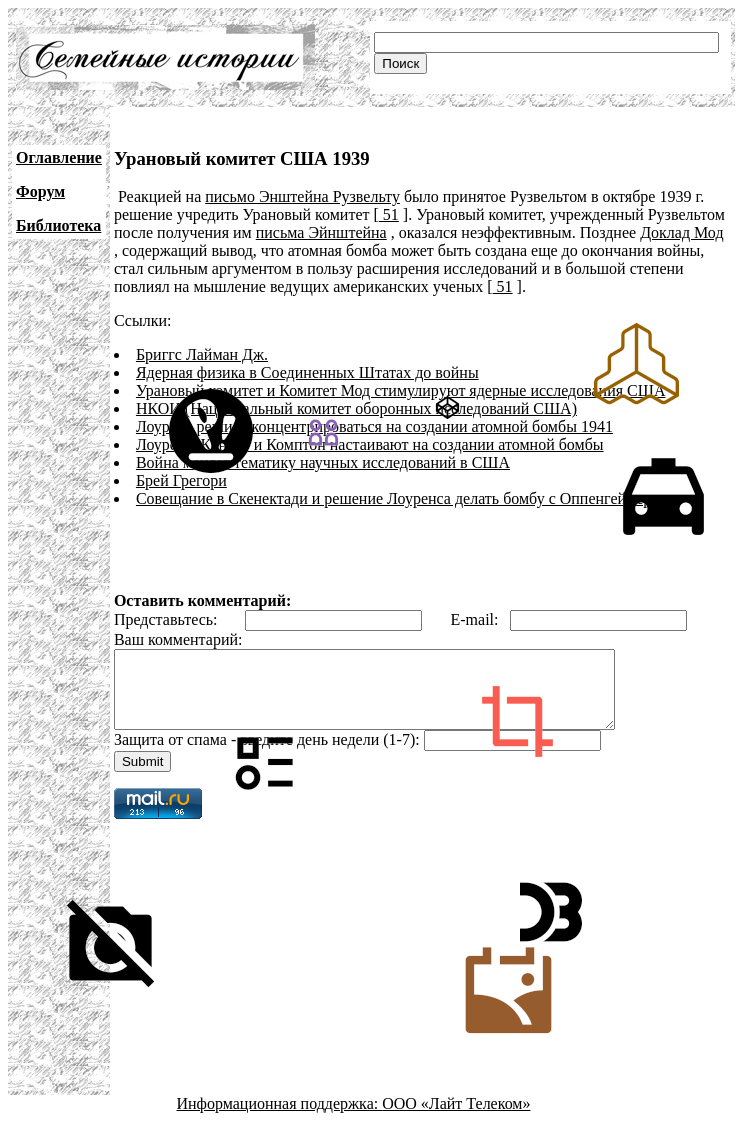  I want to click on open photo gallery, so click(508, 994).